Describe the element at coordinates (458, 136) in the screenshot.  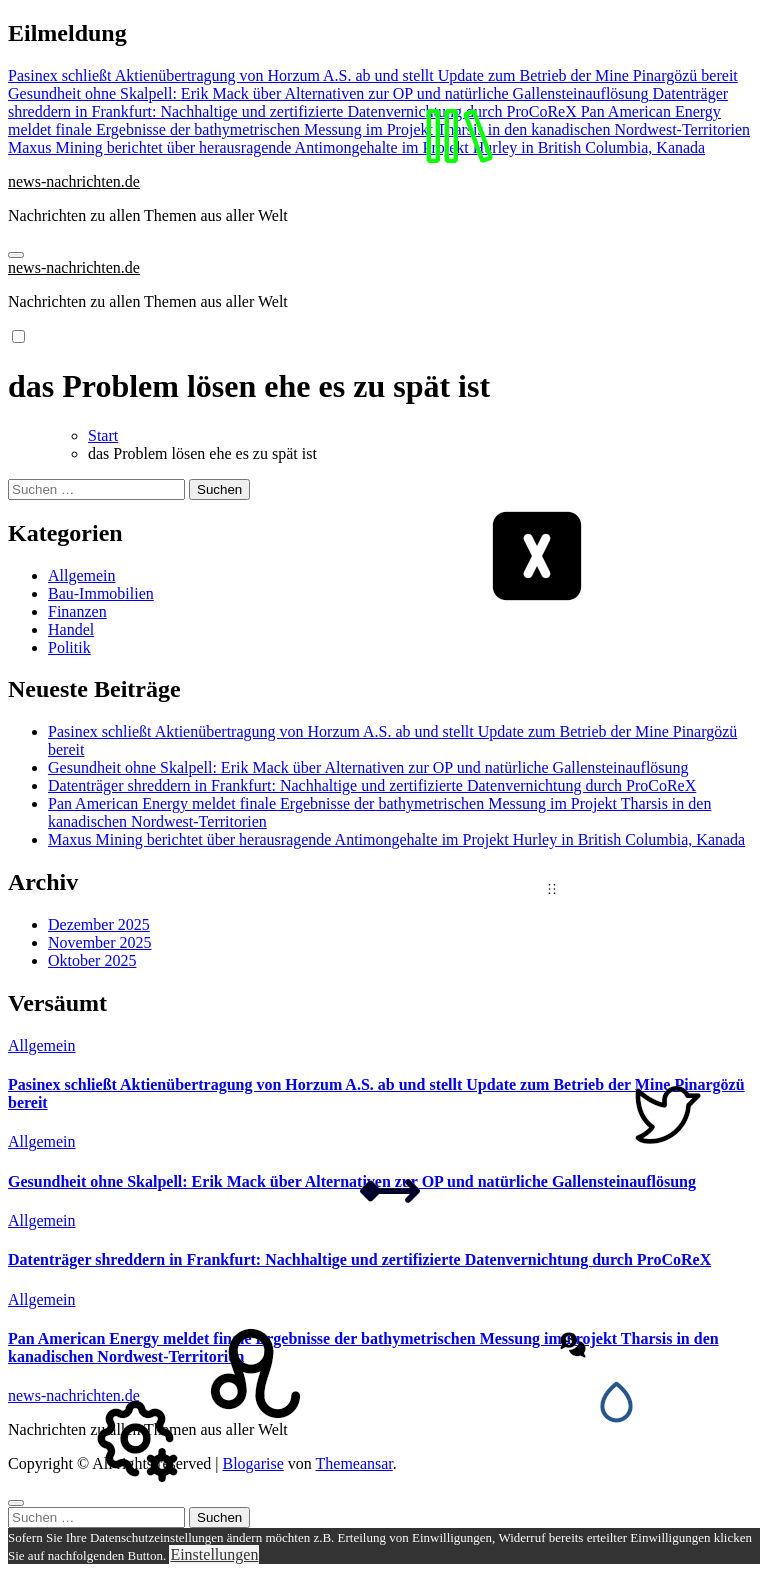
I see `access your saved library or collection` at that location.